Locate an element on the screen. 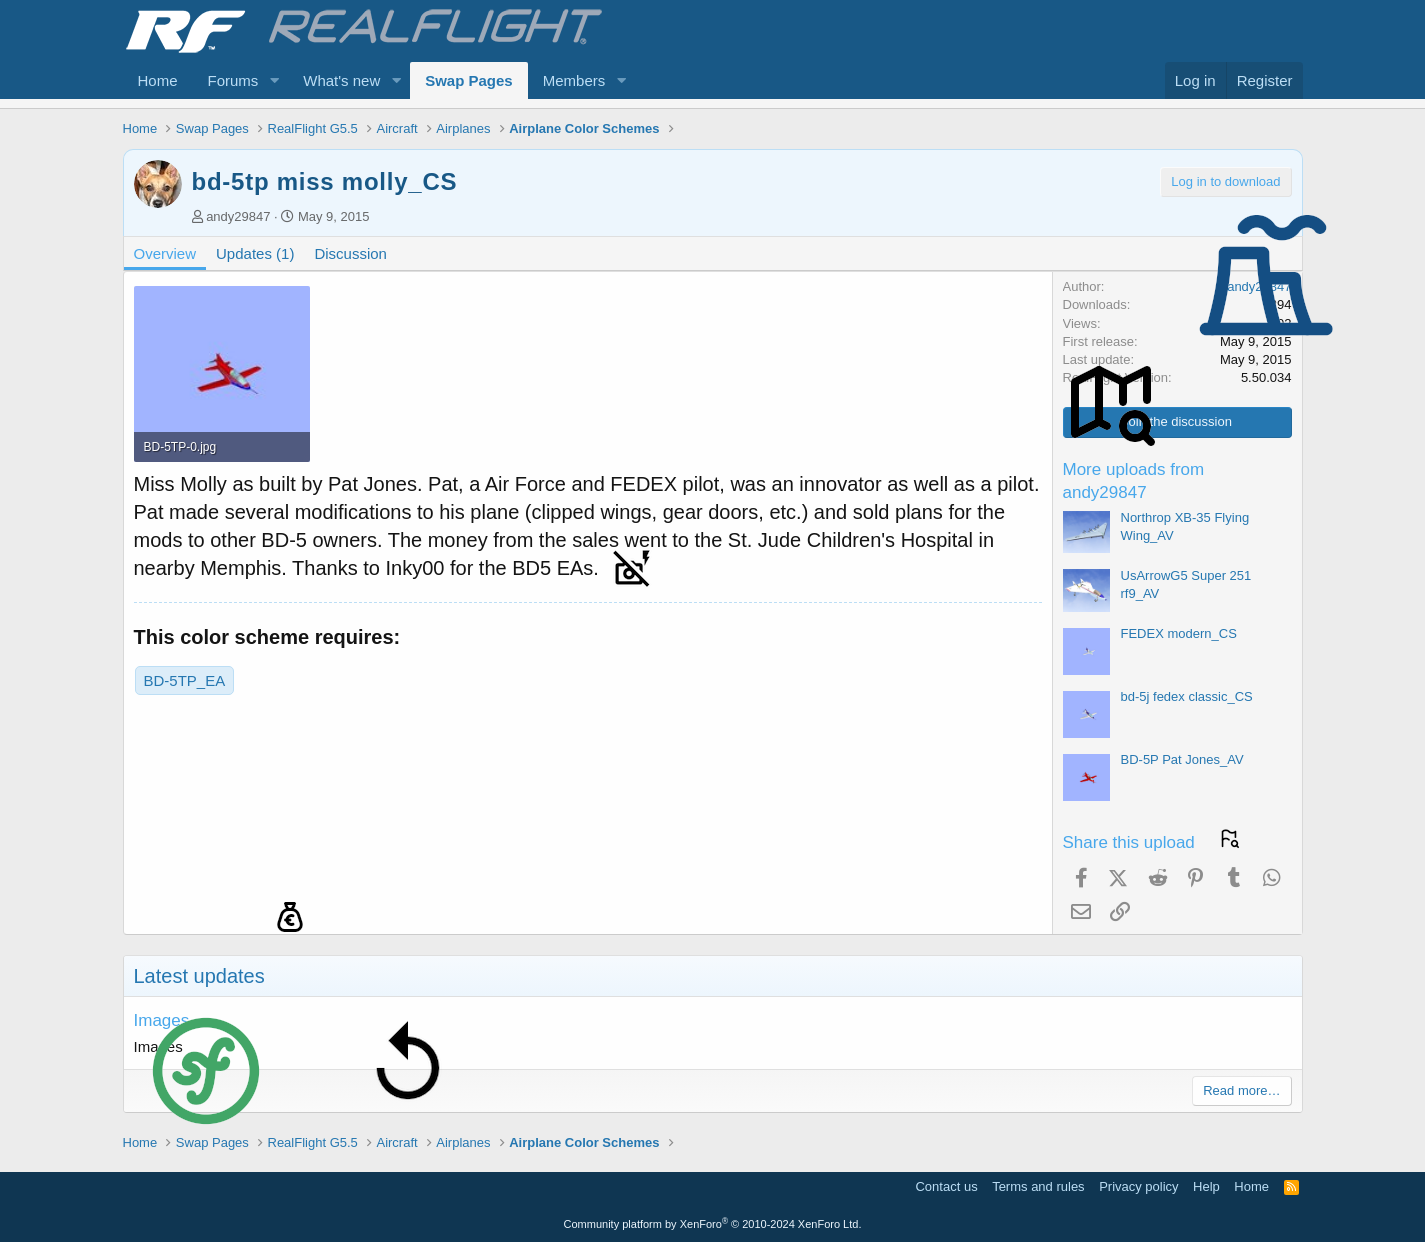 This screenshot has width=1425, height=1242. symfony framework logo is located at coordinates (206, 1071).